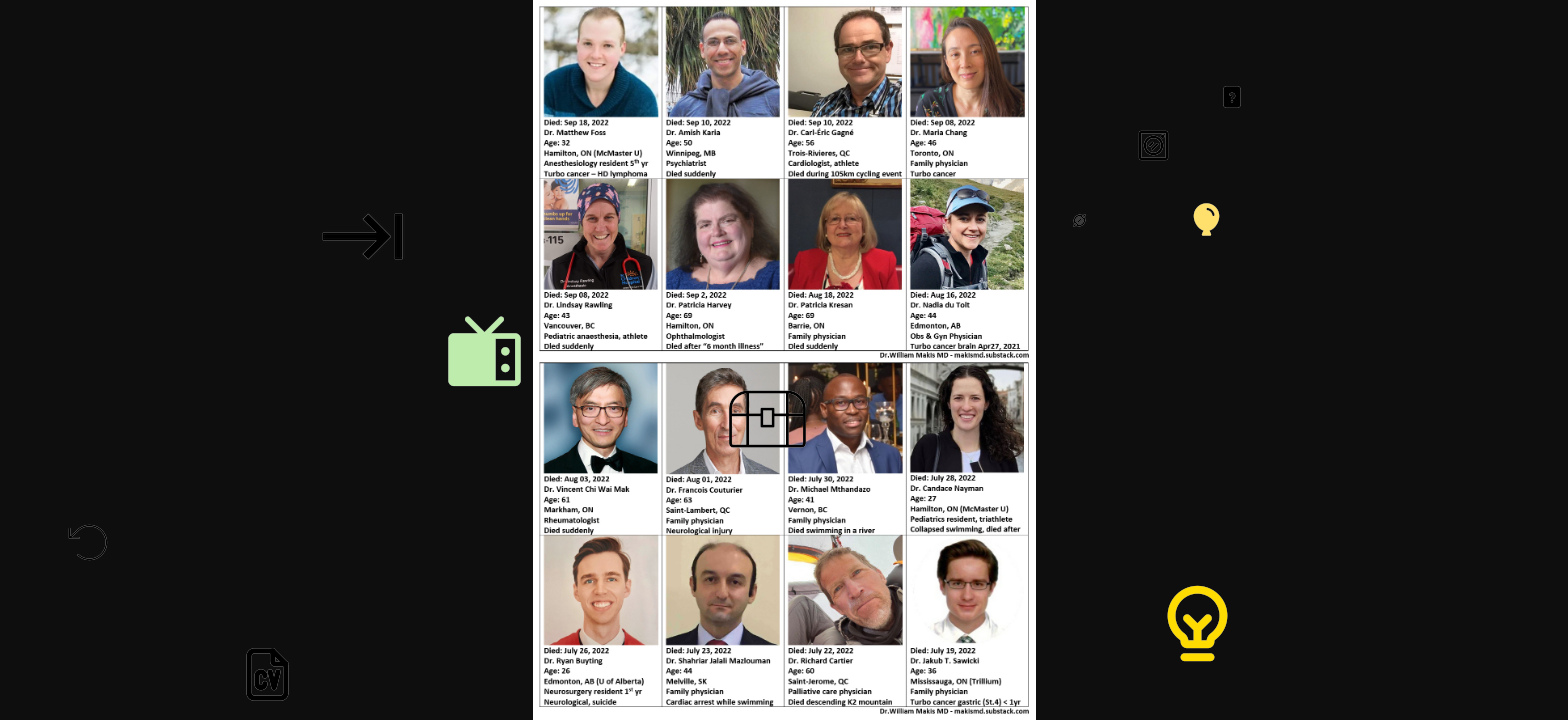 Image resolution: width=1568 pixels, height=720 pixels. What do you see at coordinates (1079, 220) in the screenshot?
I see `access football or sports content` at bounding box center [1079, 220].